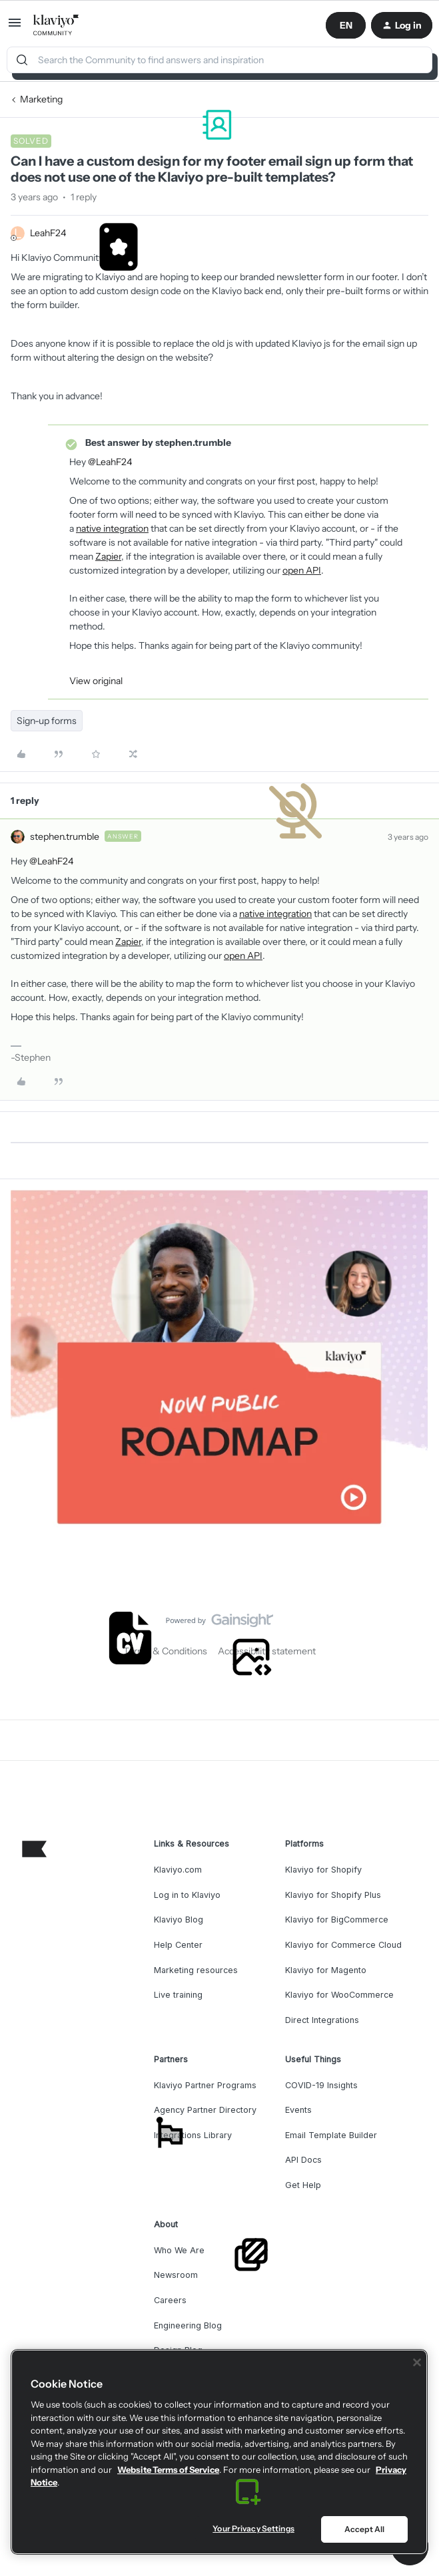  What do you see at coordinates (169, 2133) in the screenshot?
I see `add a flag emoji to your message` at bounding box center [169, 2133].